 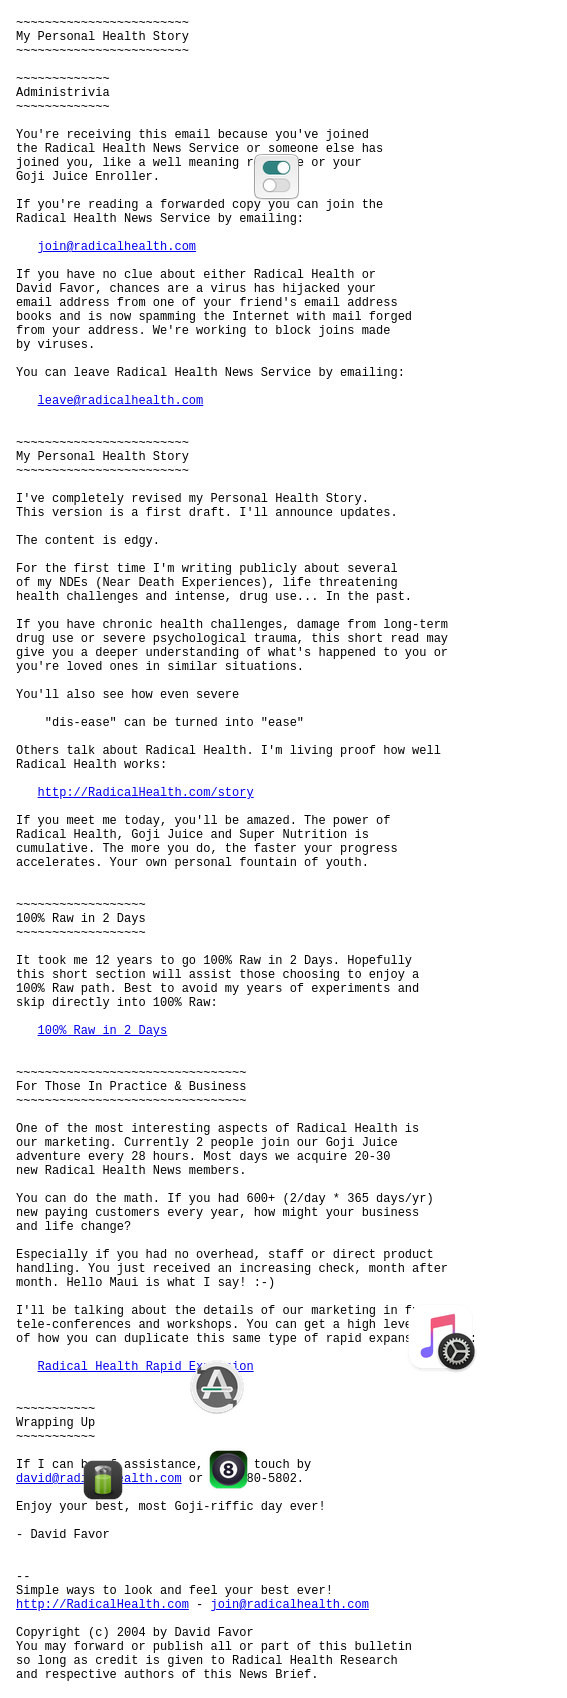 What do you see at coordinates (103, 1480) in the screenshot?
I see `open power management settings` at bounding box center [103, 1480].